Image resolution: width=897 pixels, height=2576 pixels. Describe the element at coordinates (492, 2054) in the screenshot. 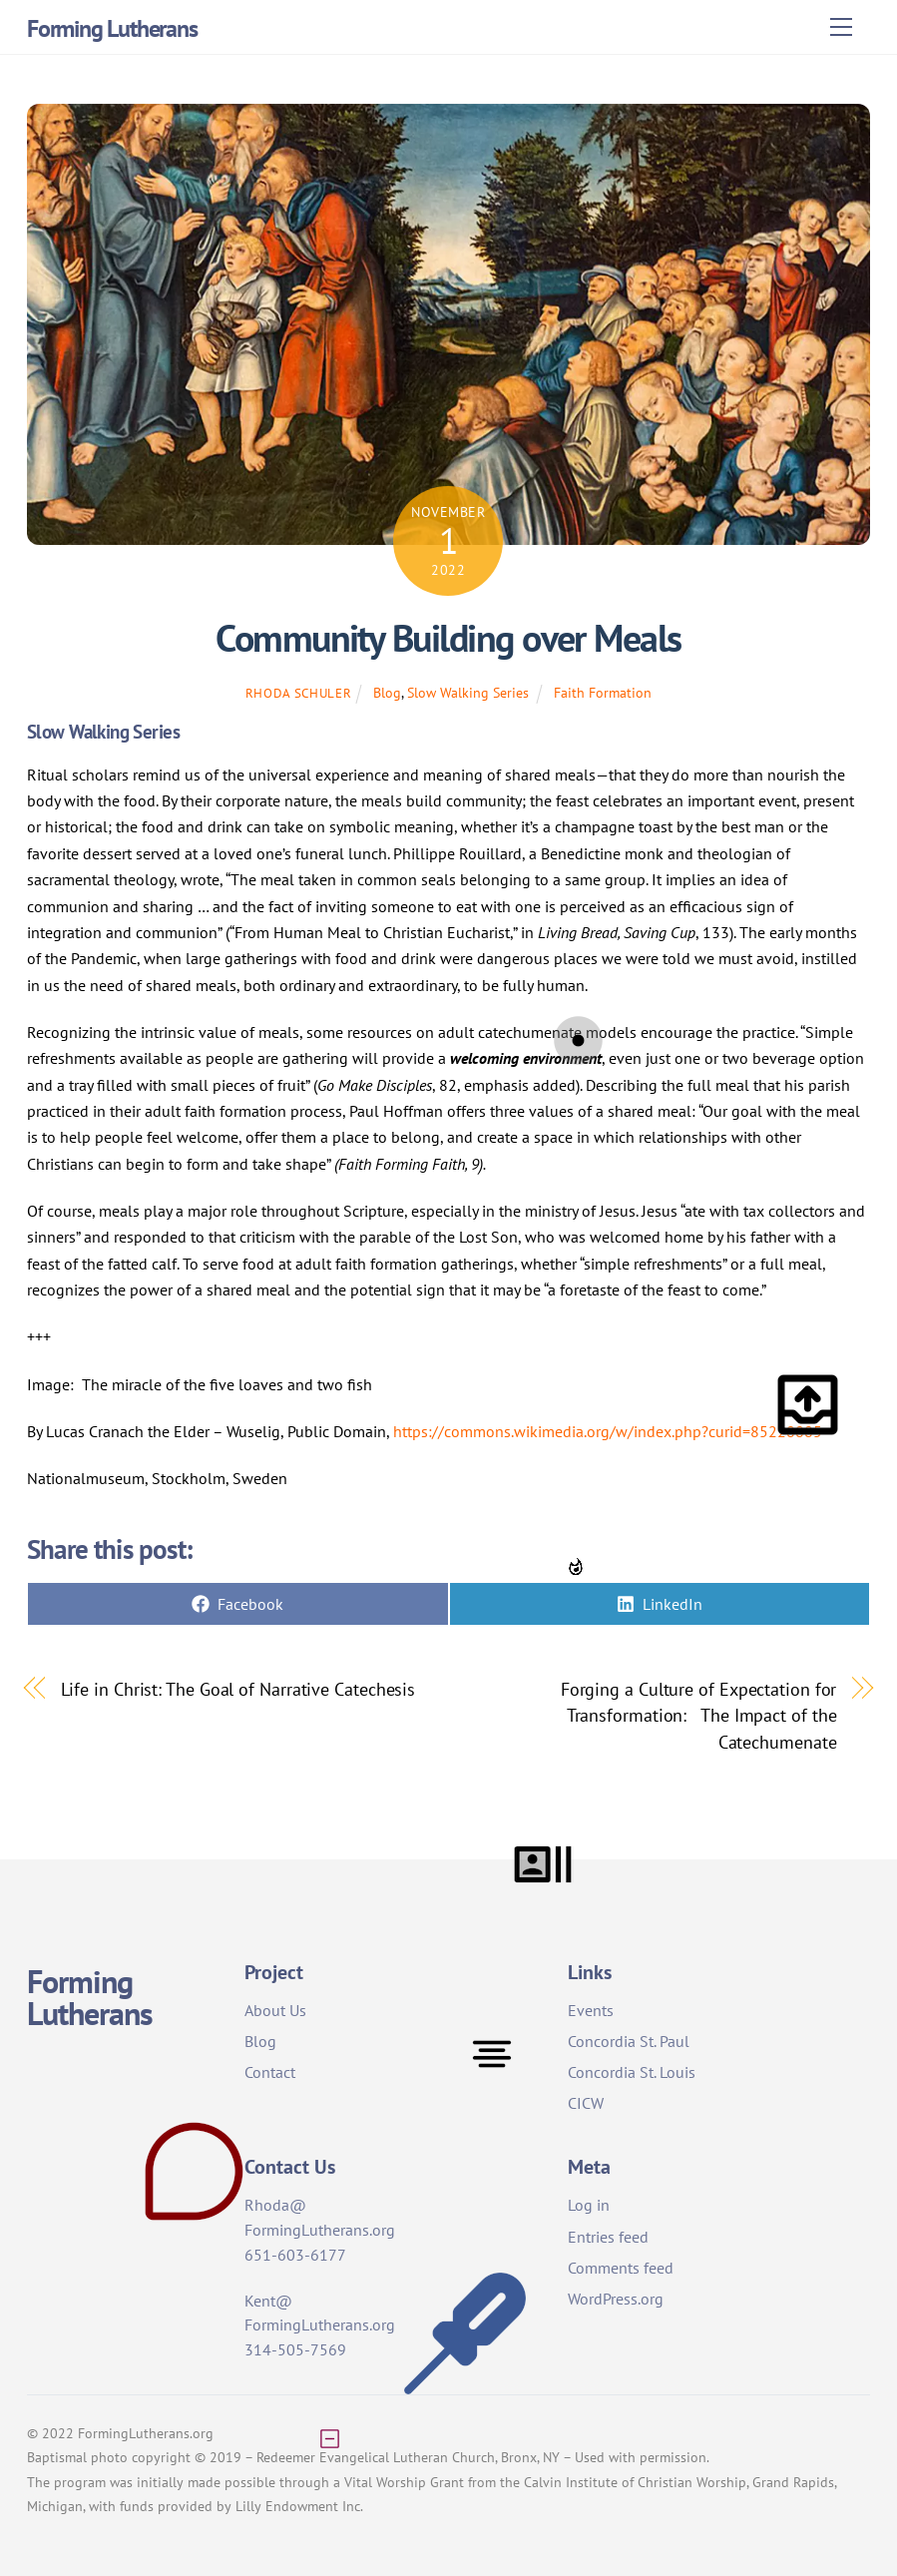

I see `center-align text or content` at that location.